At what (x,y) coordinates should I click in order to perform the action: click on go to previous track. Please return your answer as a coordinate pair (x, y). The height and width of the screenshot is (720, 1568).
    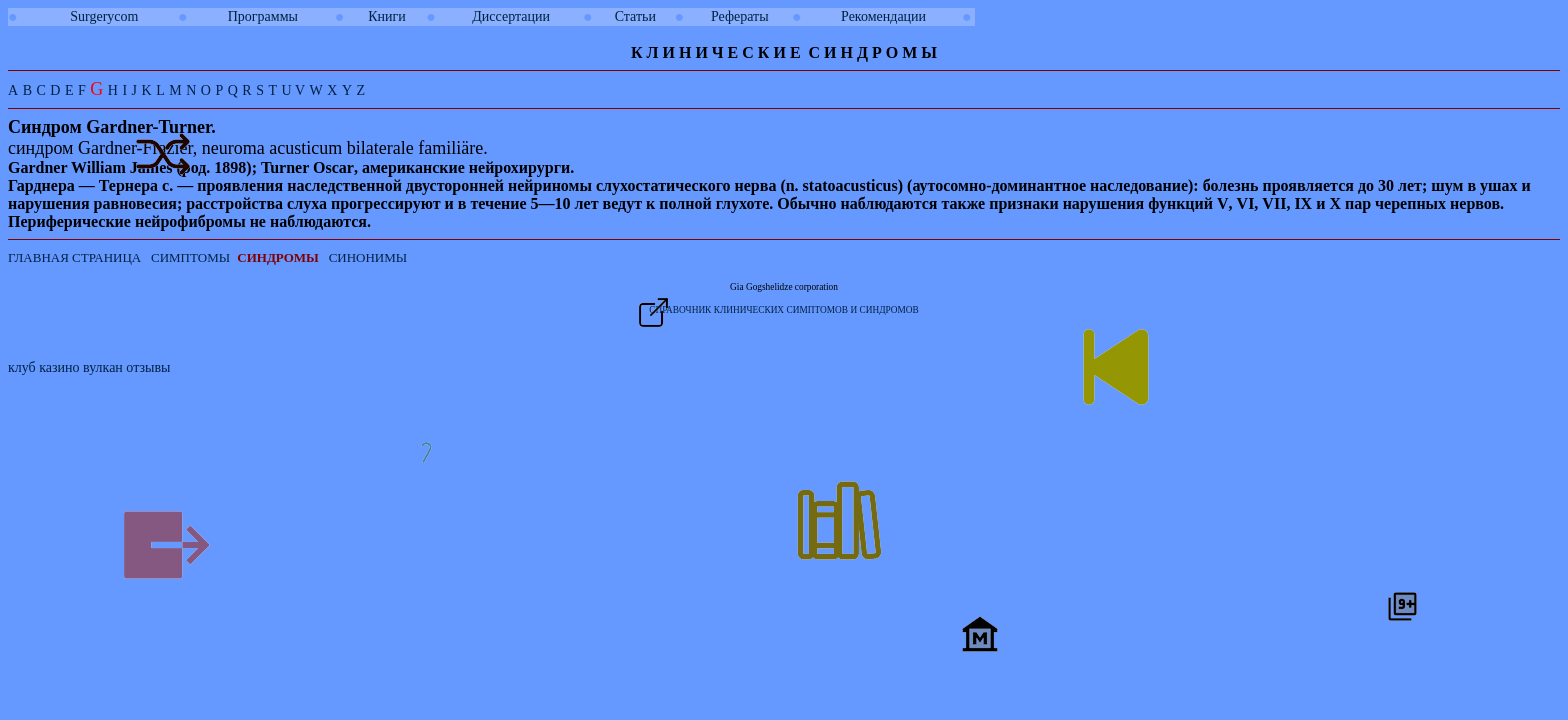
    Looking at the image, I should click on (1116, 367).